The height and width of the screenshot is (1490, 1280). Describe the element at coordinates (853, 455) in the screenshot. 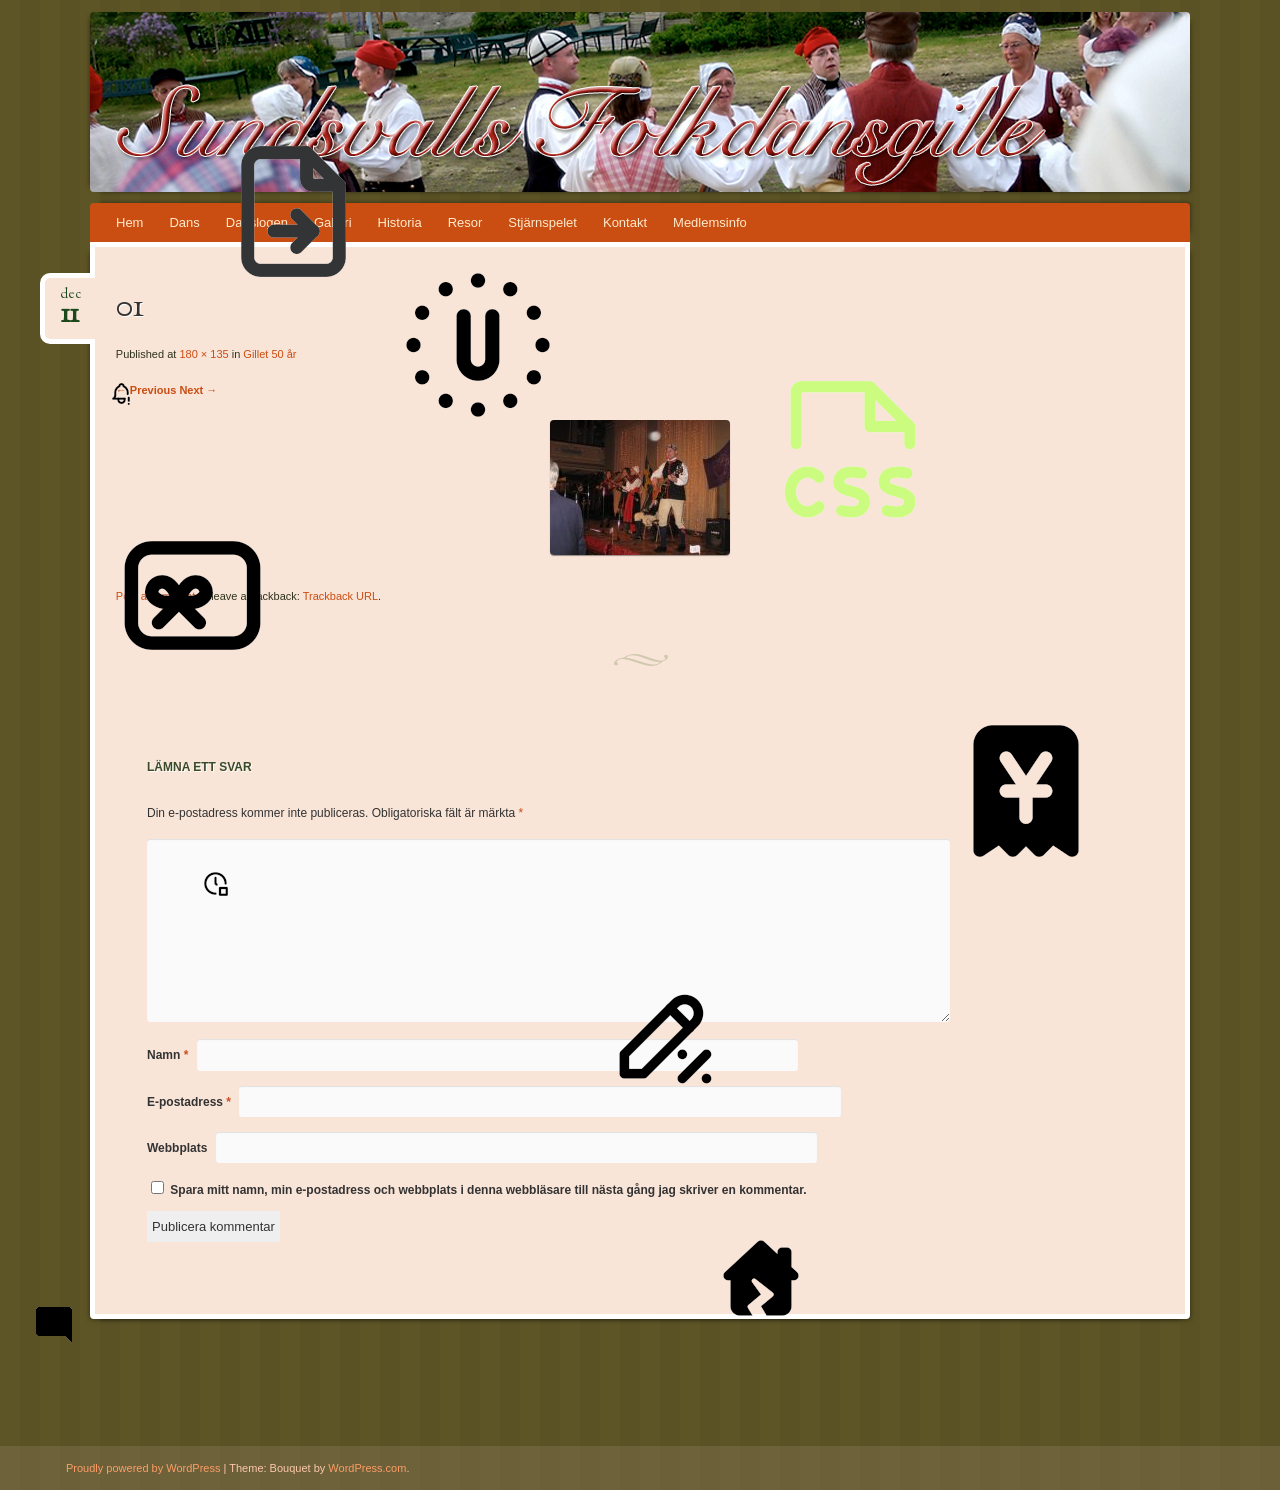

I see `view or open a CSS stylesheet file` at that location.